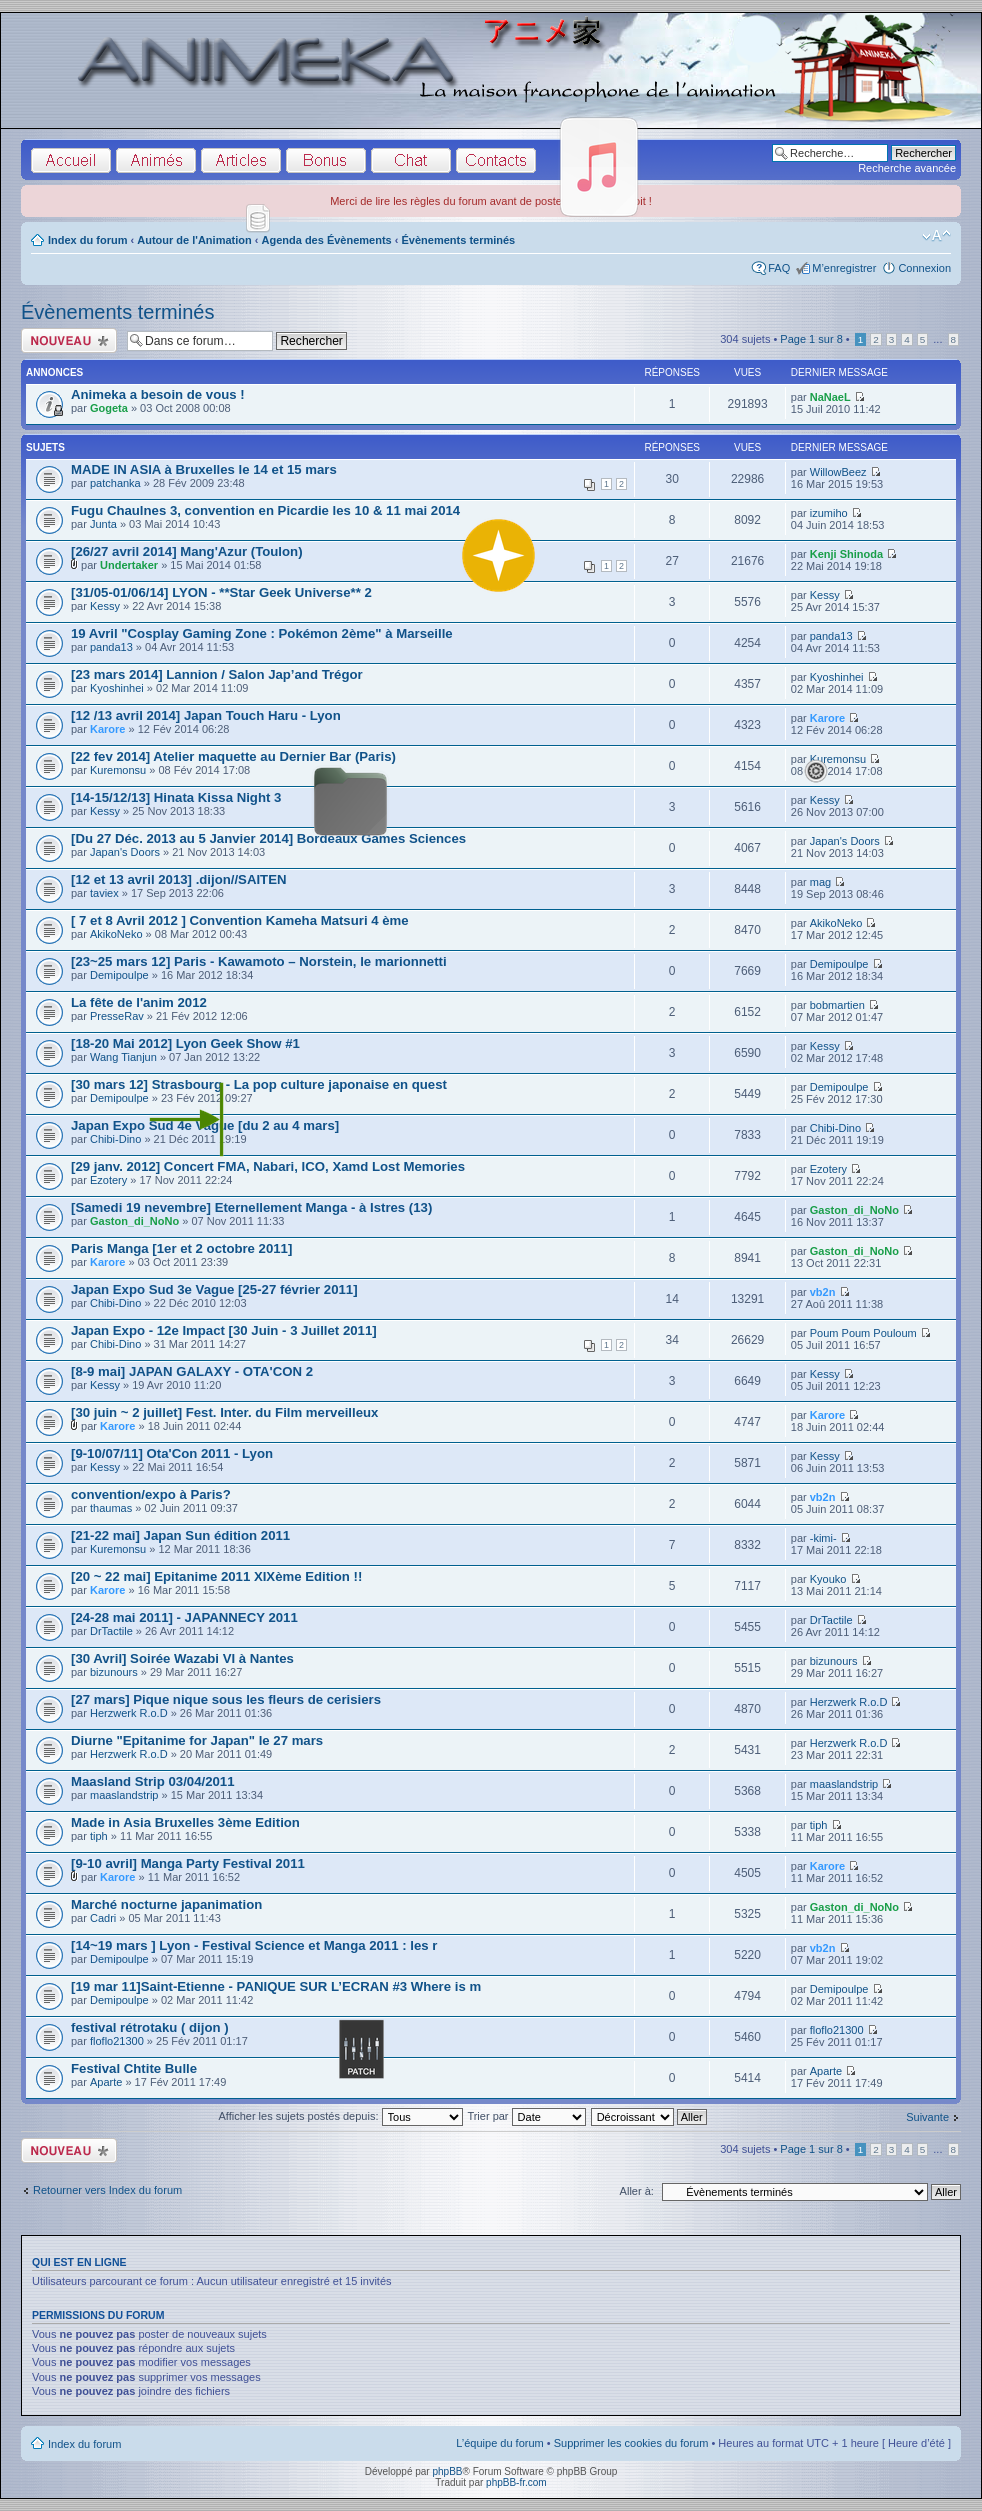 This screenshot has height=2511, width=982. I want to click on go to the last item or page, so click(186, 1119).